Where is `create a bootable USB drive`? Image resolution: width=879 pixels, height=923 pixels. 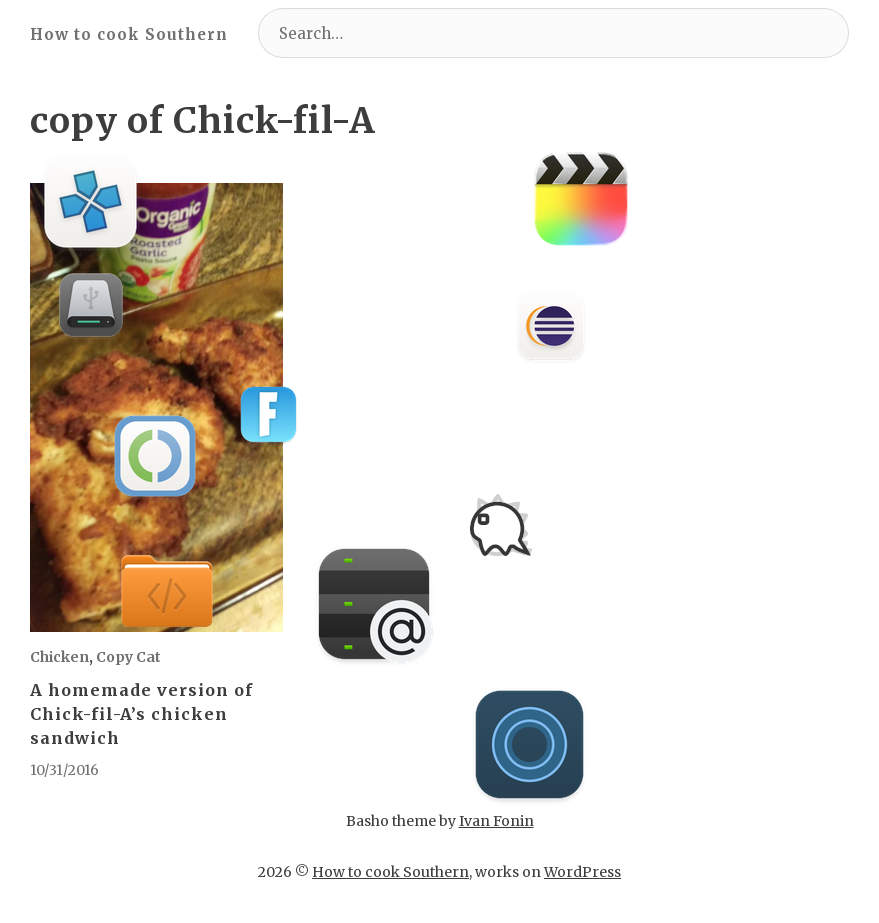
create a bootable USB drive is located at coordinates (91, 305).